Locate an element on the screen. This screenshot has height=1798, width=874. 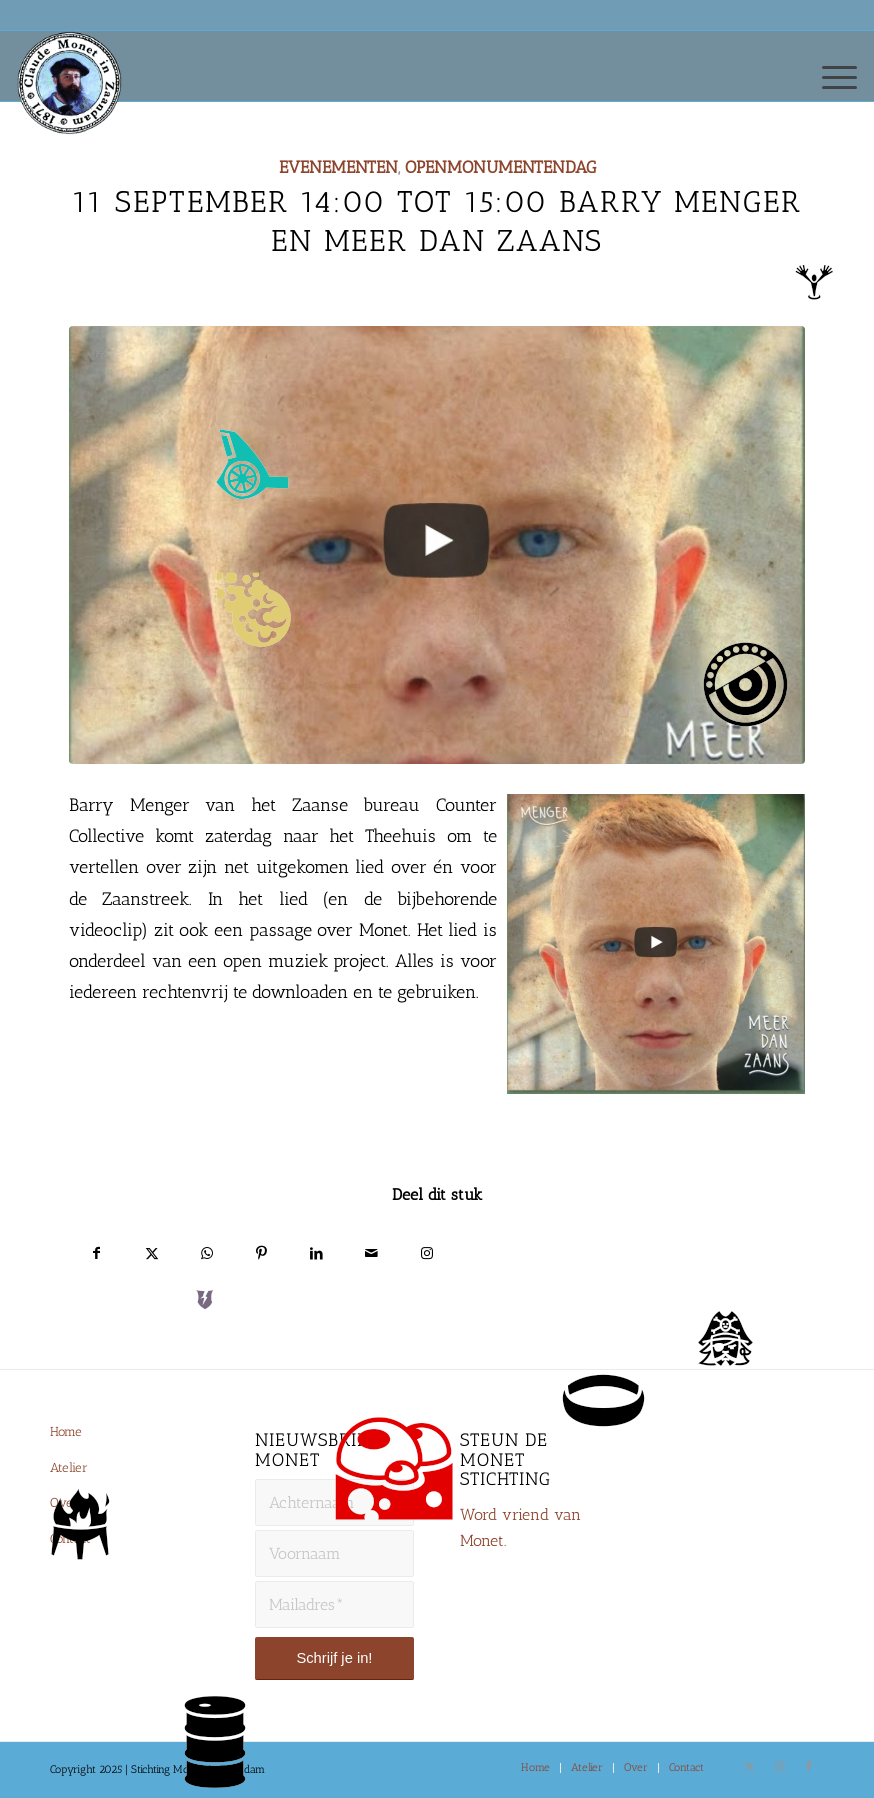
helicopter tail rotor component in a game interface is located at coordinates (252, 464).